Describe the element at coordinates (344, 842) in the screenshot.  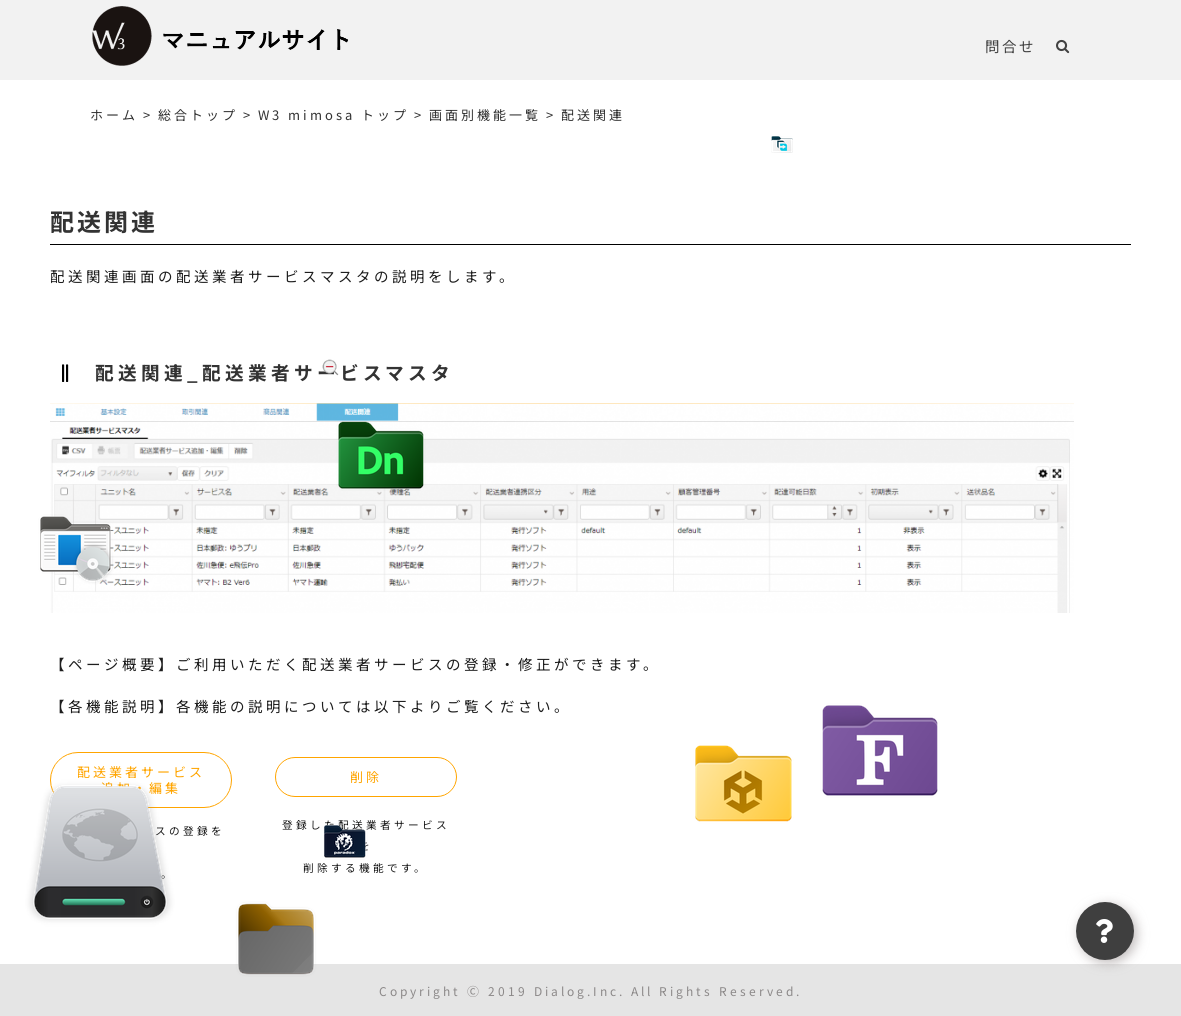
I see `open paradox interactive game files folder` at that location.